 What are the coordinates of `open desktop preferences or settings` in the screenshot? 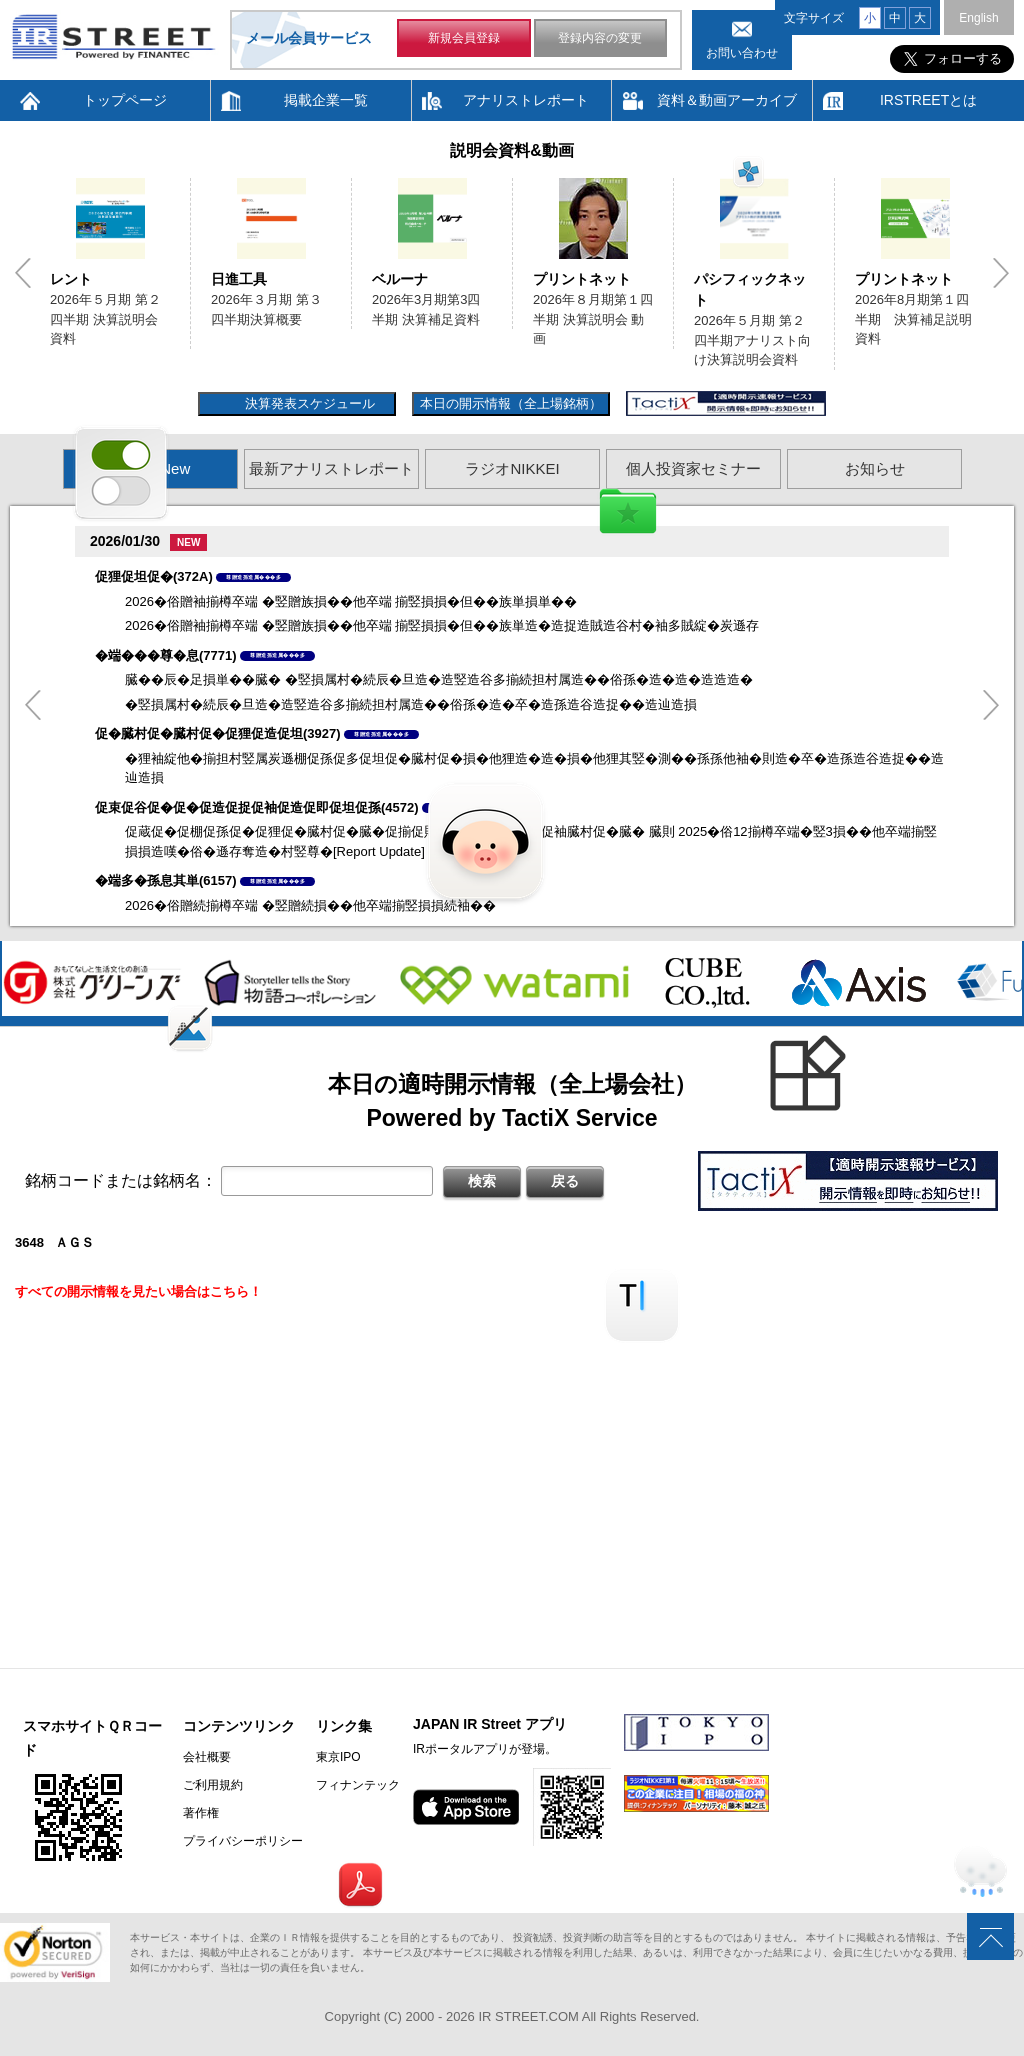 It's located at (121, 473).